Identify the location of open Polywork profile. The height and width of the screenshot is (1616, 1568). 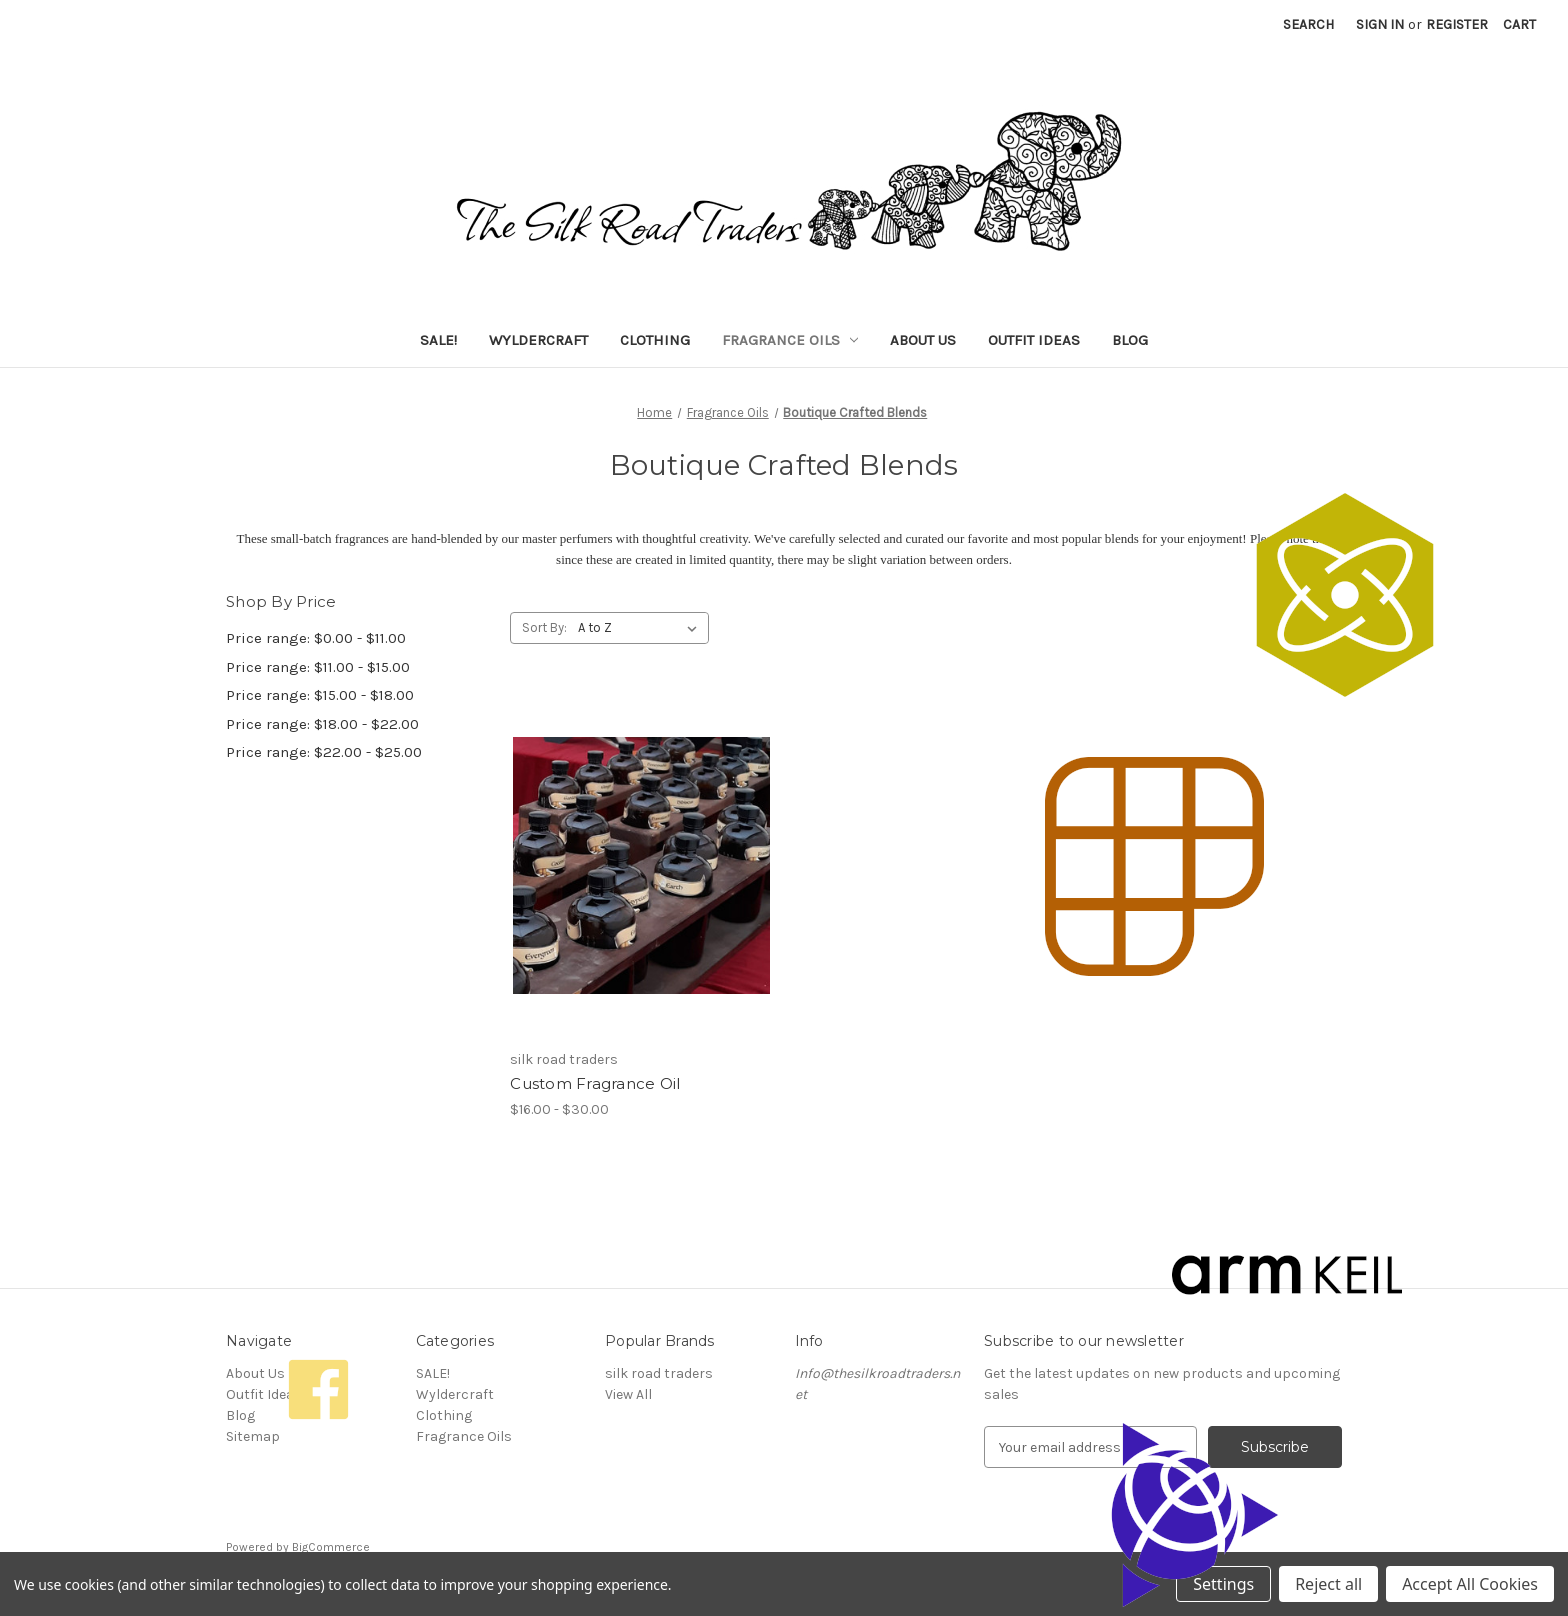
(1154, 866).